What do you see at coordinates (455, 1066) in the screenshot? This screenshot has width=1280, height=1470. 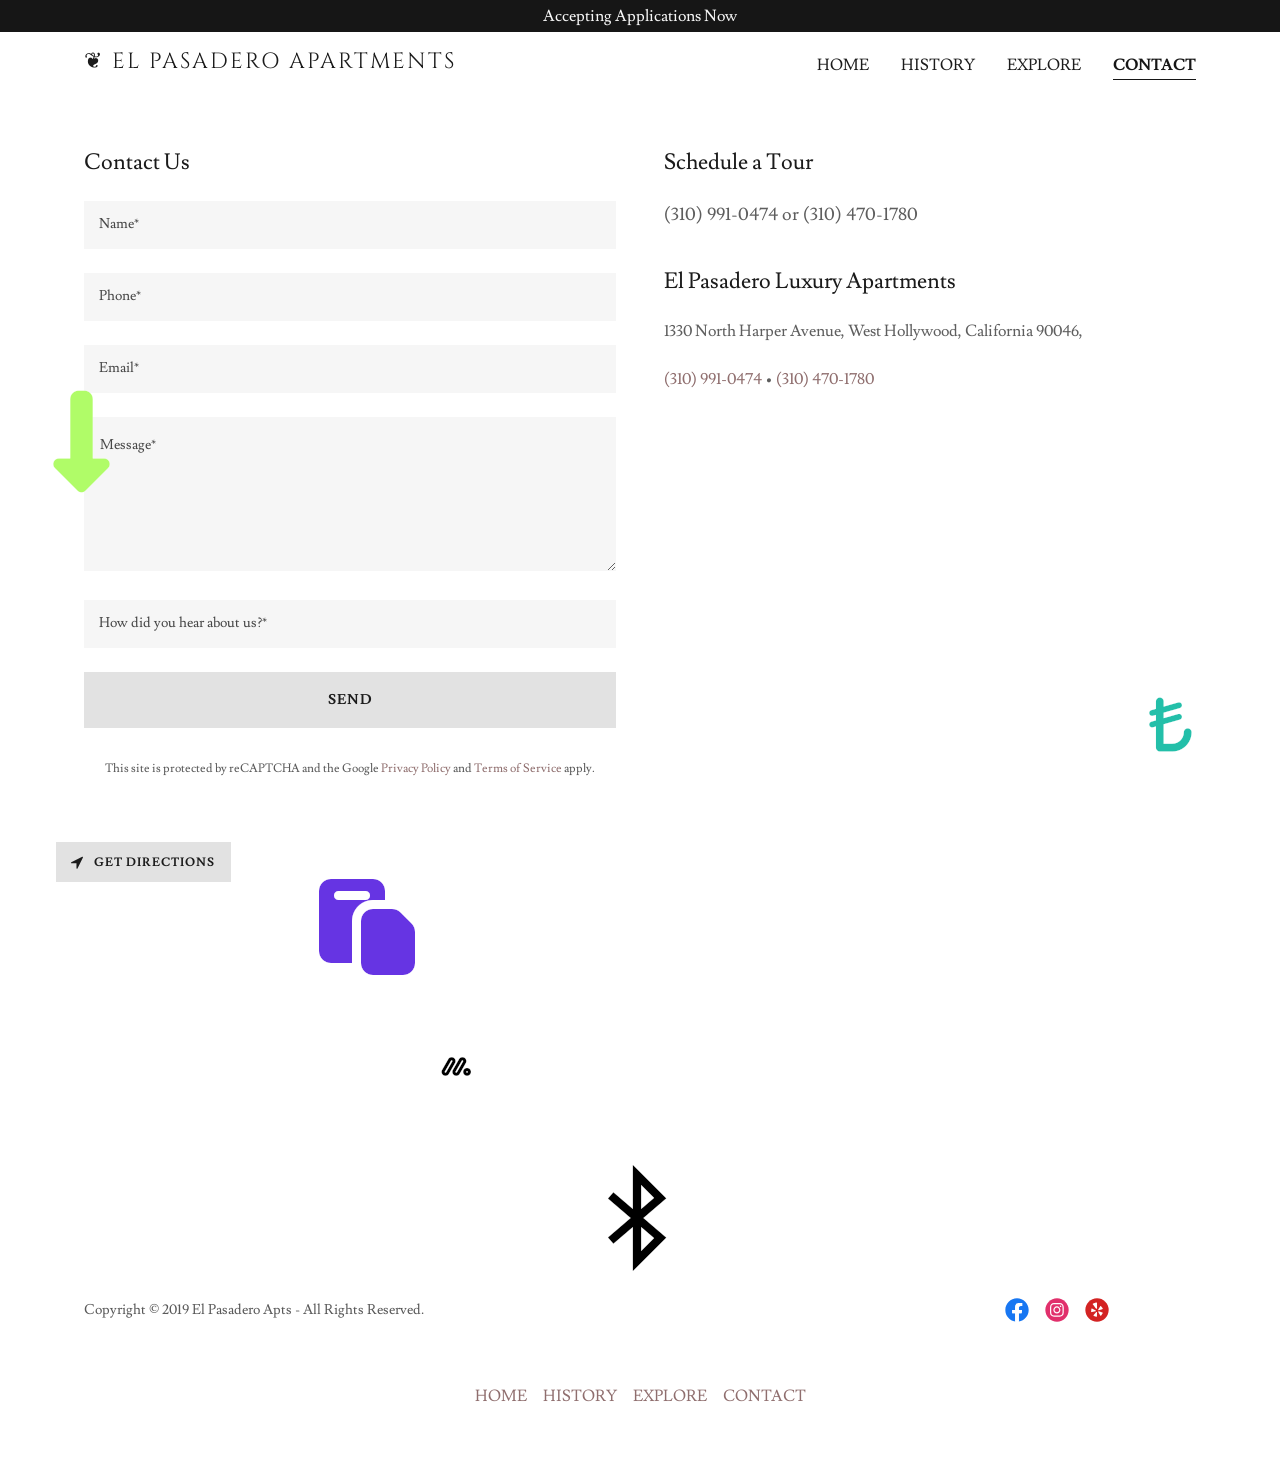 I see `open monday.com workspace` at bounding box center [455, 1066].